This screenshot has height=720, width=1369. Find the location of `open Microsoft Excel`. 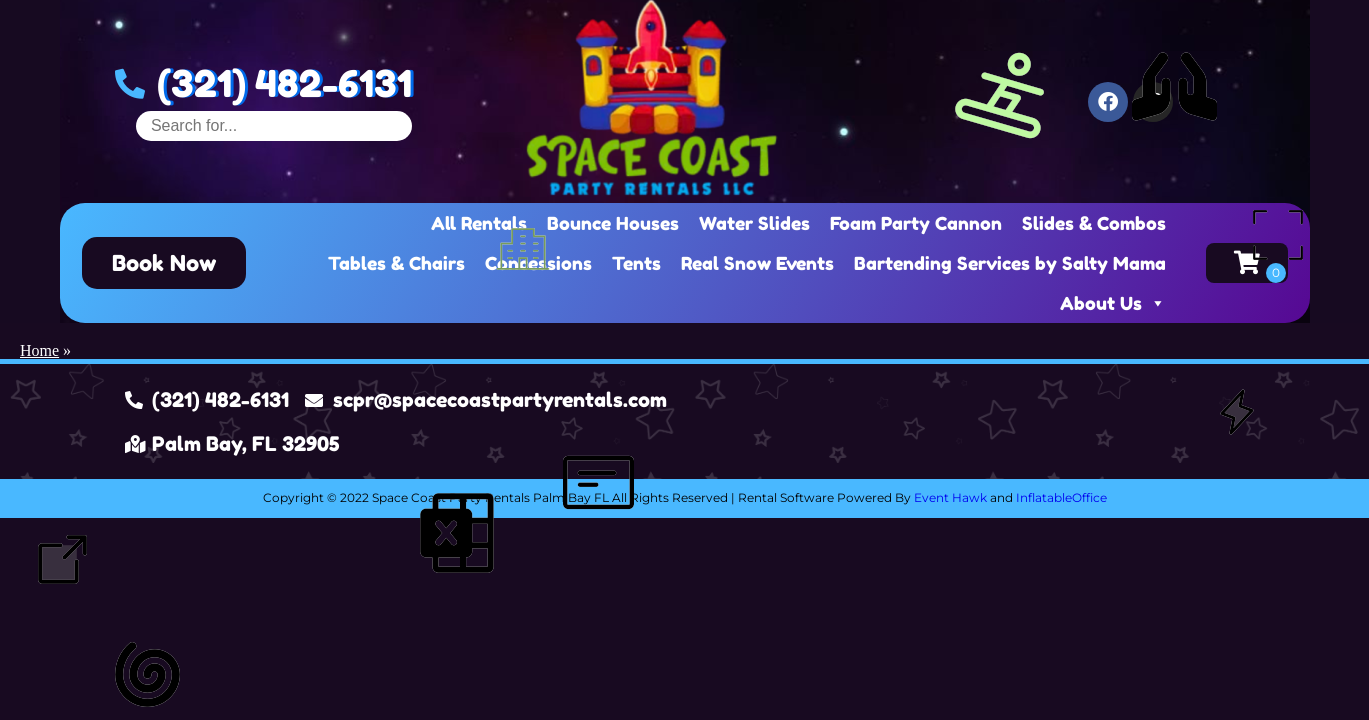

open Microsoft Excel is located at coordinates (460, 533).